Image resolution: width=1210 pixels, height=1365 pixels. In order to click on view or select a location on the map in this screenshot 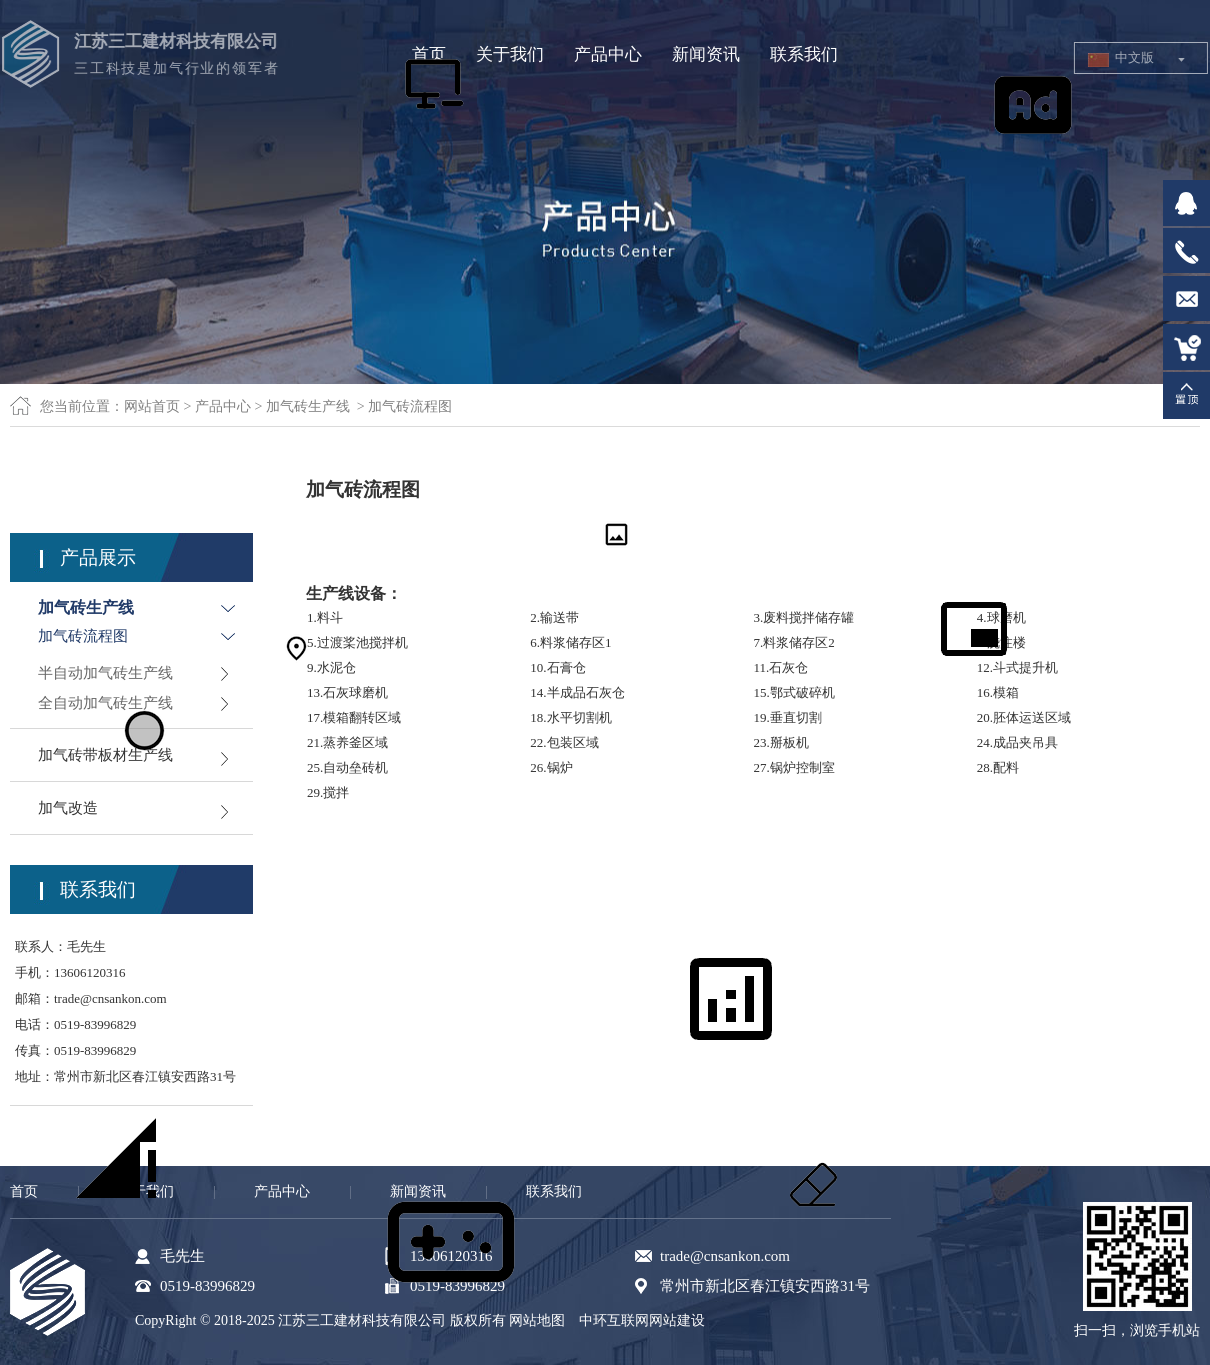, I will do `click(296, 648)`.